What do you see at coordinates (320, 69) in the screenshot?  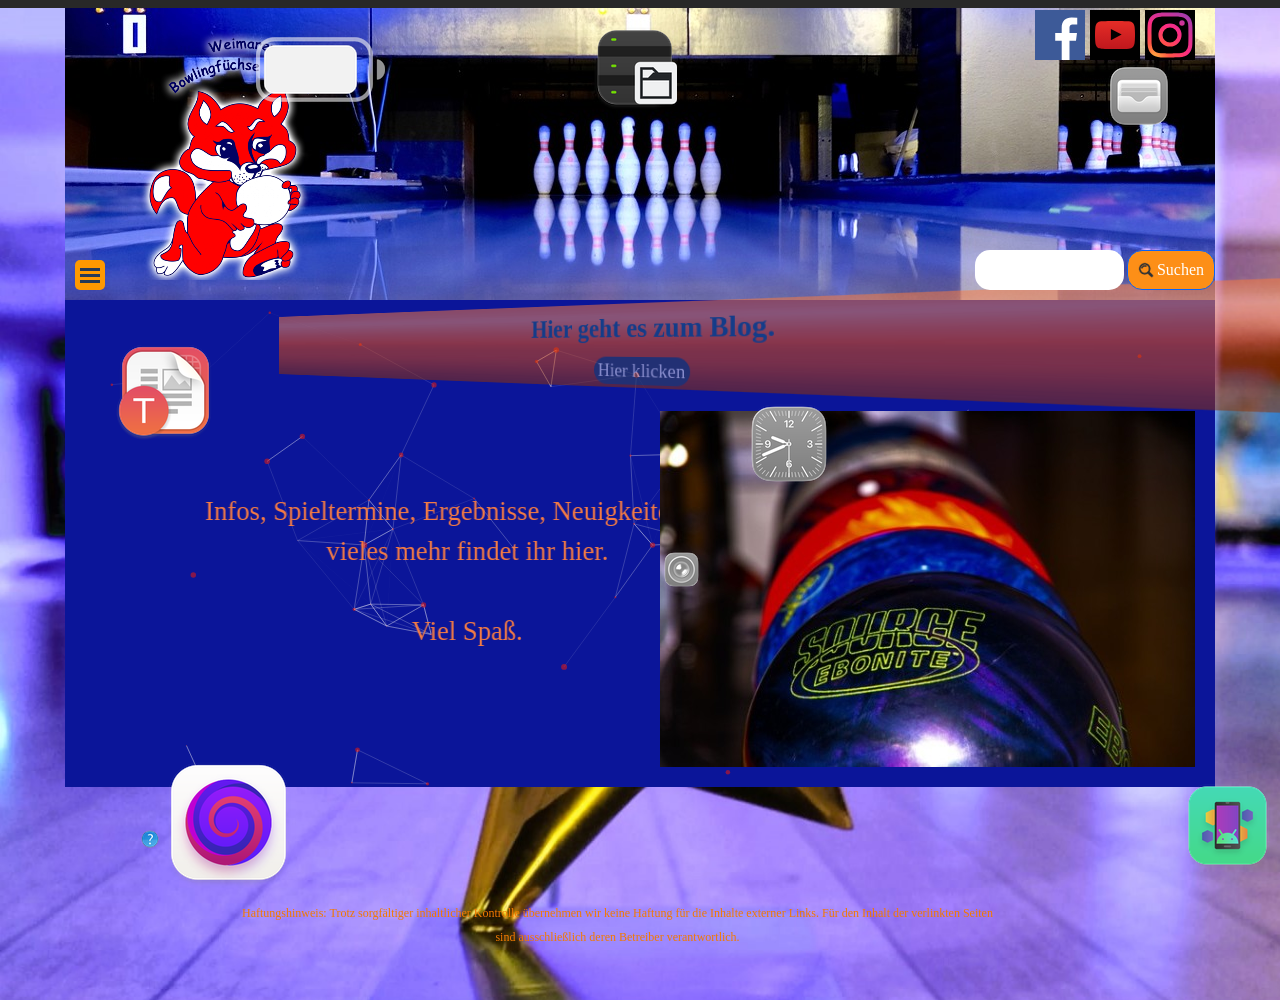 I see `indicates battery is at 90% charge` at bounding box center [320, 69].